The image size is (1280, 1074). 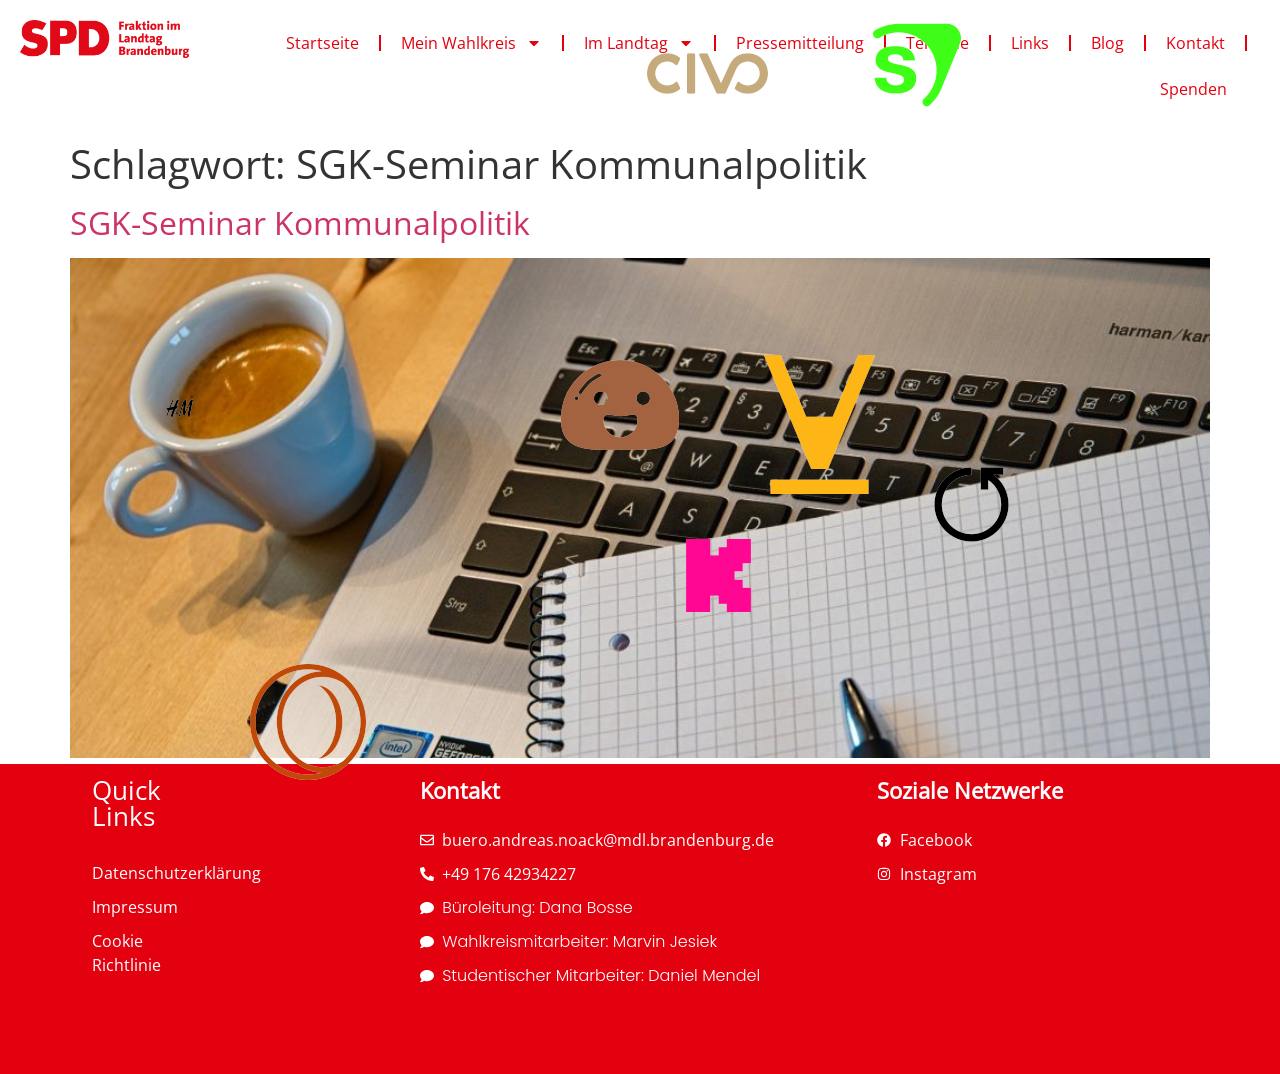 What do you see at coordinates (718, 575) in the screenshot?
I see `open the Kick streaming app` at bounding box center [718, 575].